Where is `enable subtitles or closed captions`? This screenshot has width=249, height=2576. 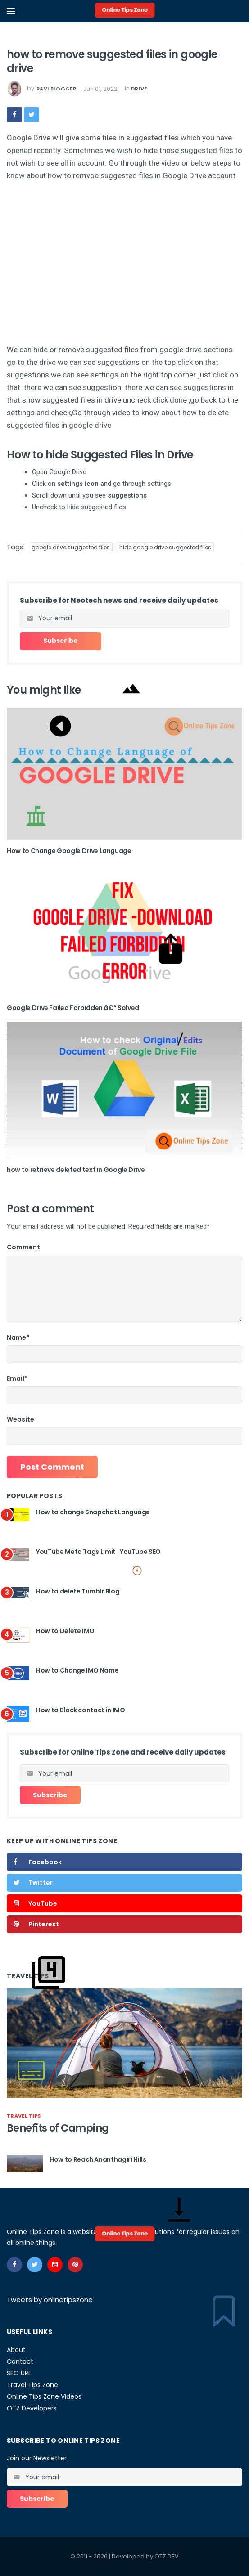
enable subtitles or closed captions is located at coordinates (31, 2070).